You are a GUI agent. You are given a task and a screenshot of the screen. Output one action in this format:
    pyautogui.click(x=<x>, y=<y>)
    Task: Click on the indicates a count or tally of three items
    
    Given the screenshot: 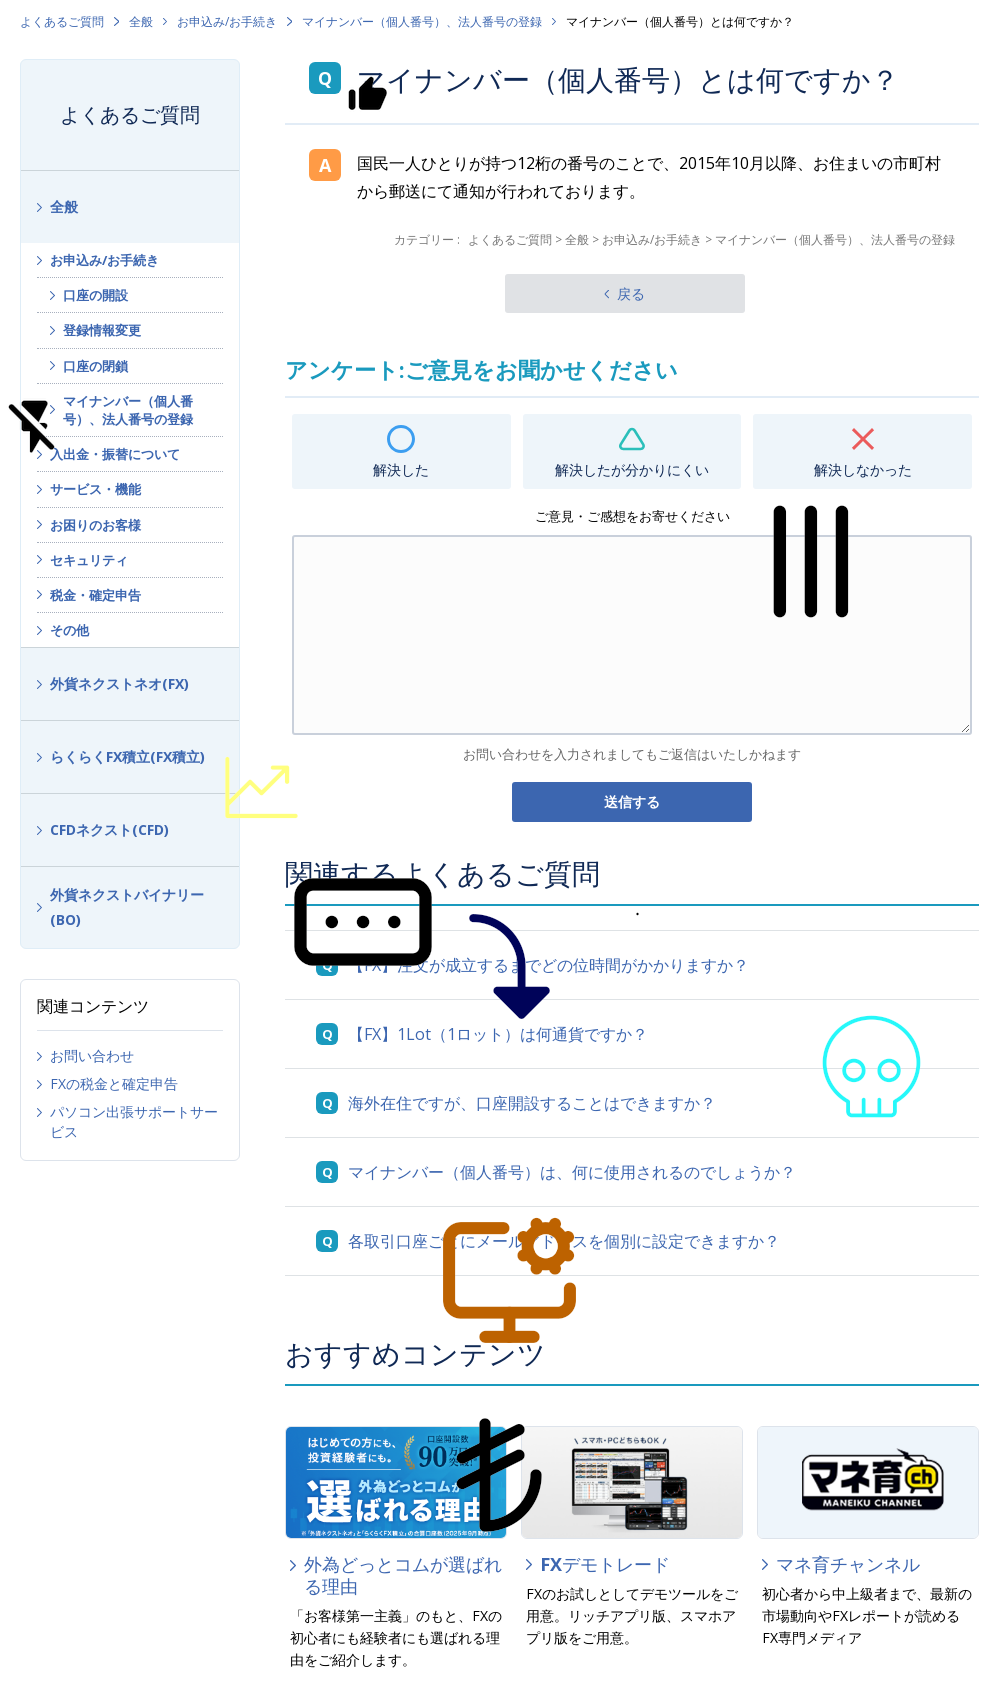 What is the action you would take?
    pyautogui.click(x=829, y=561)
    